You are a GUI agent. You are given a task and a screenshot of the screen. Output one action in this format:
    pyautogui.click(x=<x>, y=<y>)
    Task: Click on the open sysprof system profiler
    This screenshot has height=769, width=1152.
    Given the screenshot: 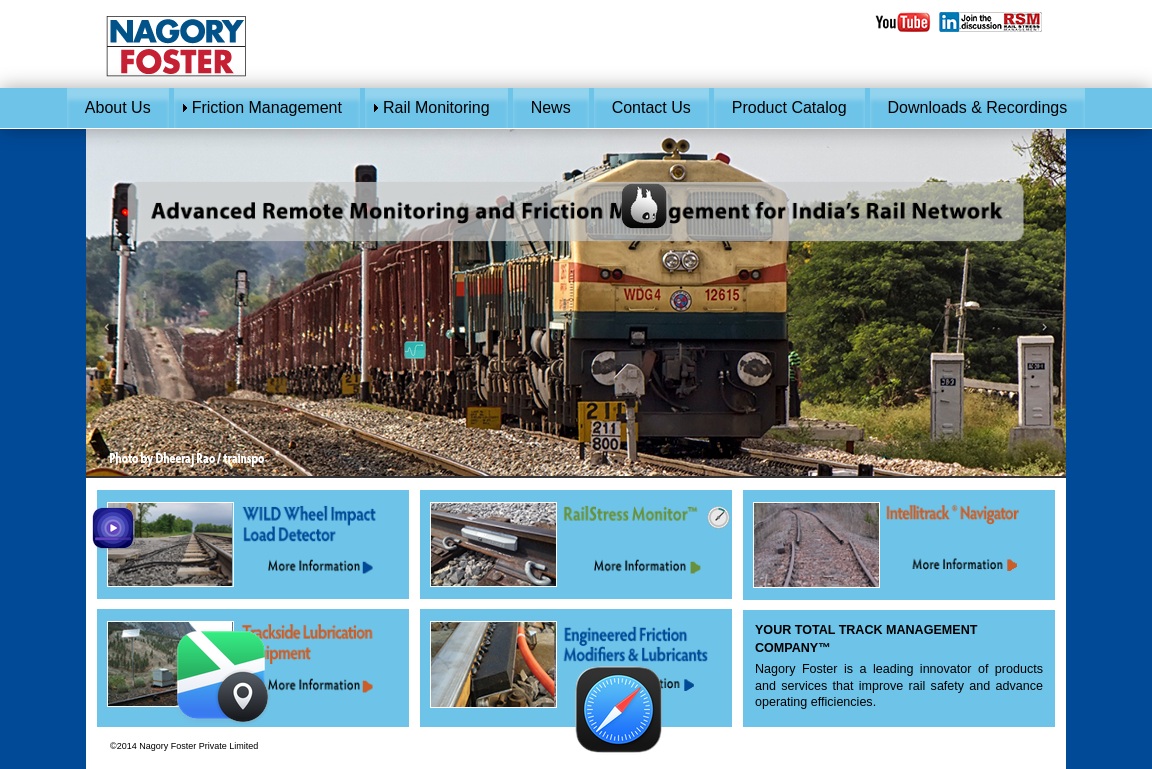 What is the action you would take?
    pyautogui.click(x=718, y=517)
    